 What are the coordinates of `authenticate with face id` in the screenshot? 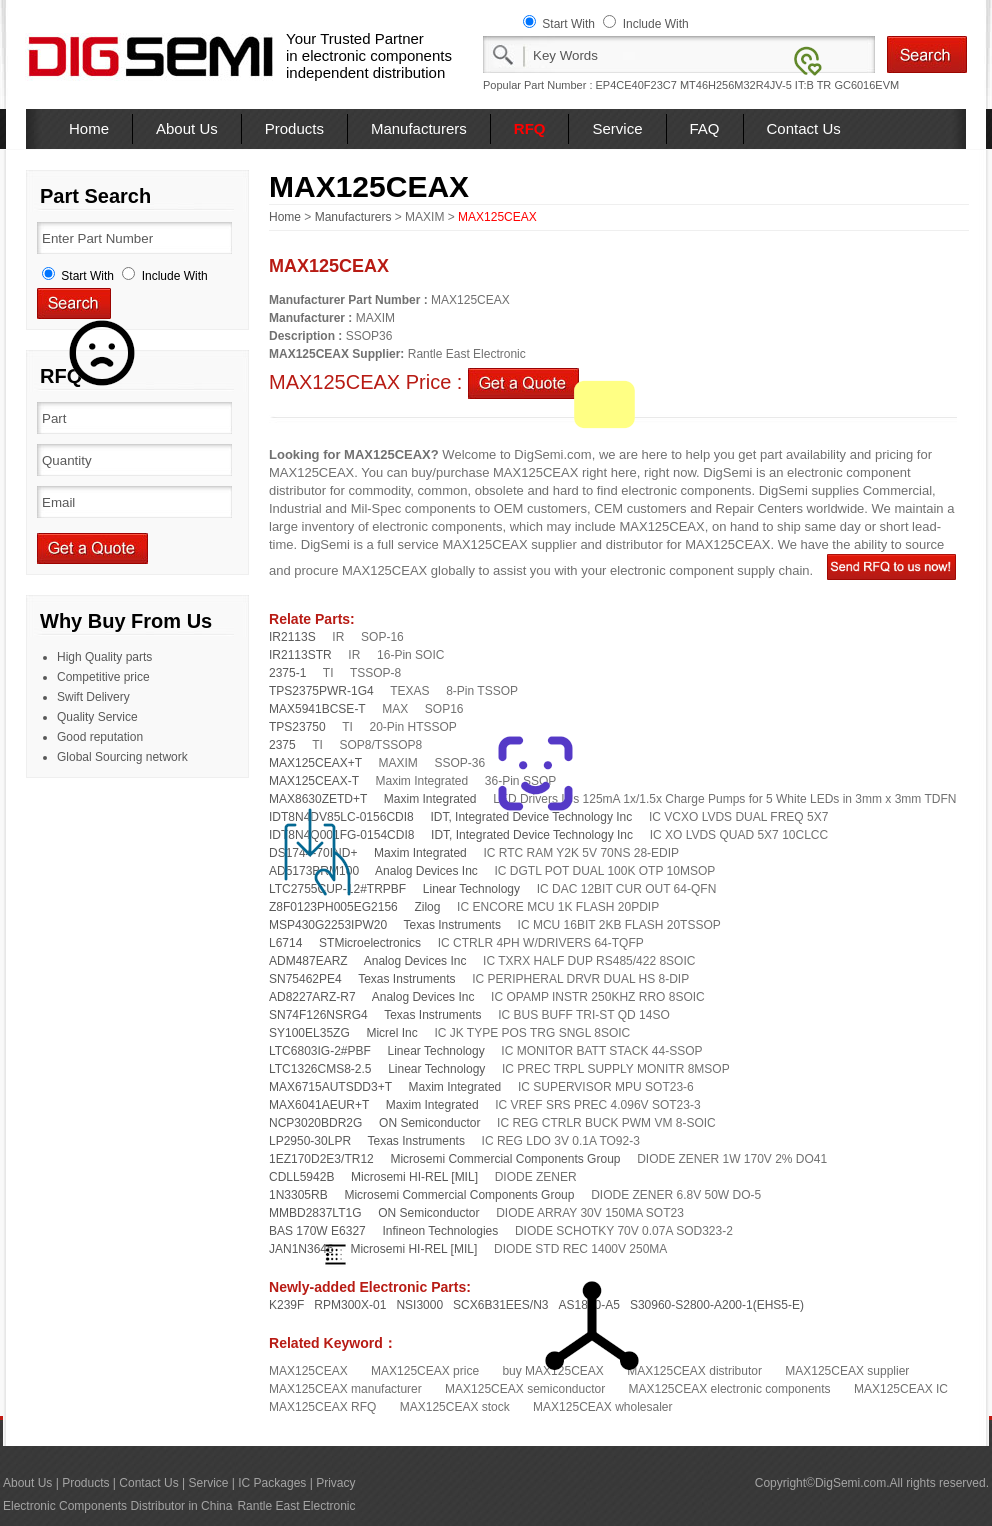 It's located at (535, 773).